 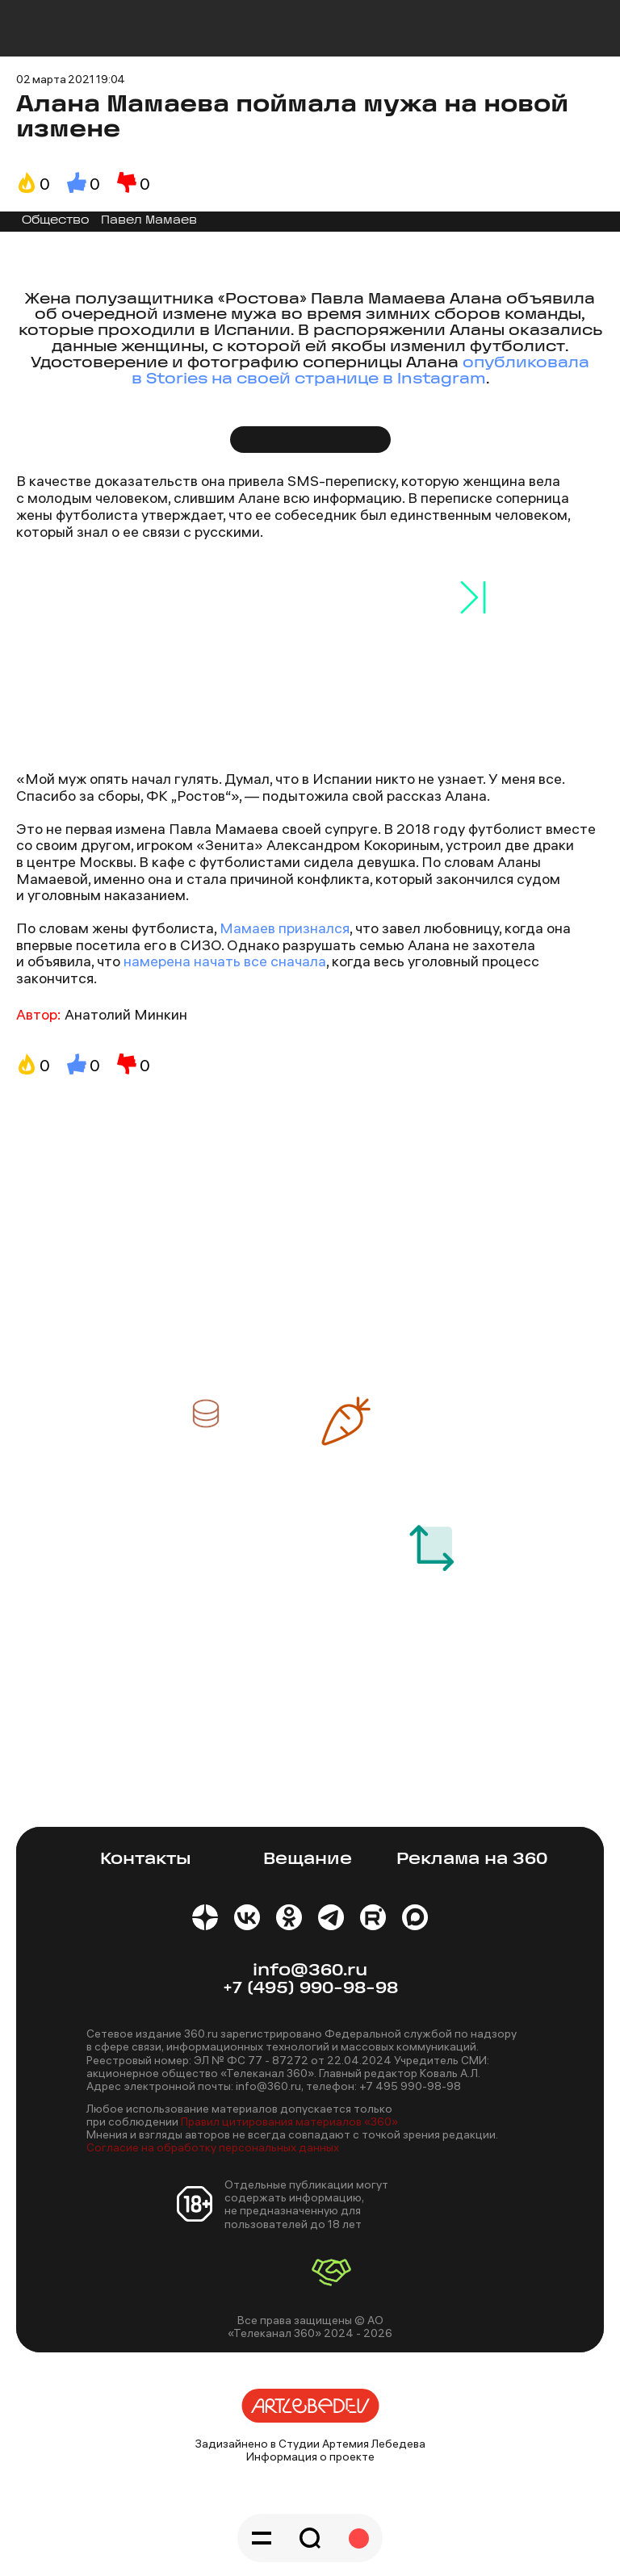 I want to click on skip to the end of a track or playlist, so click(x=474, y=597).